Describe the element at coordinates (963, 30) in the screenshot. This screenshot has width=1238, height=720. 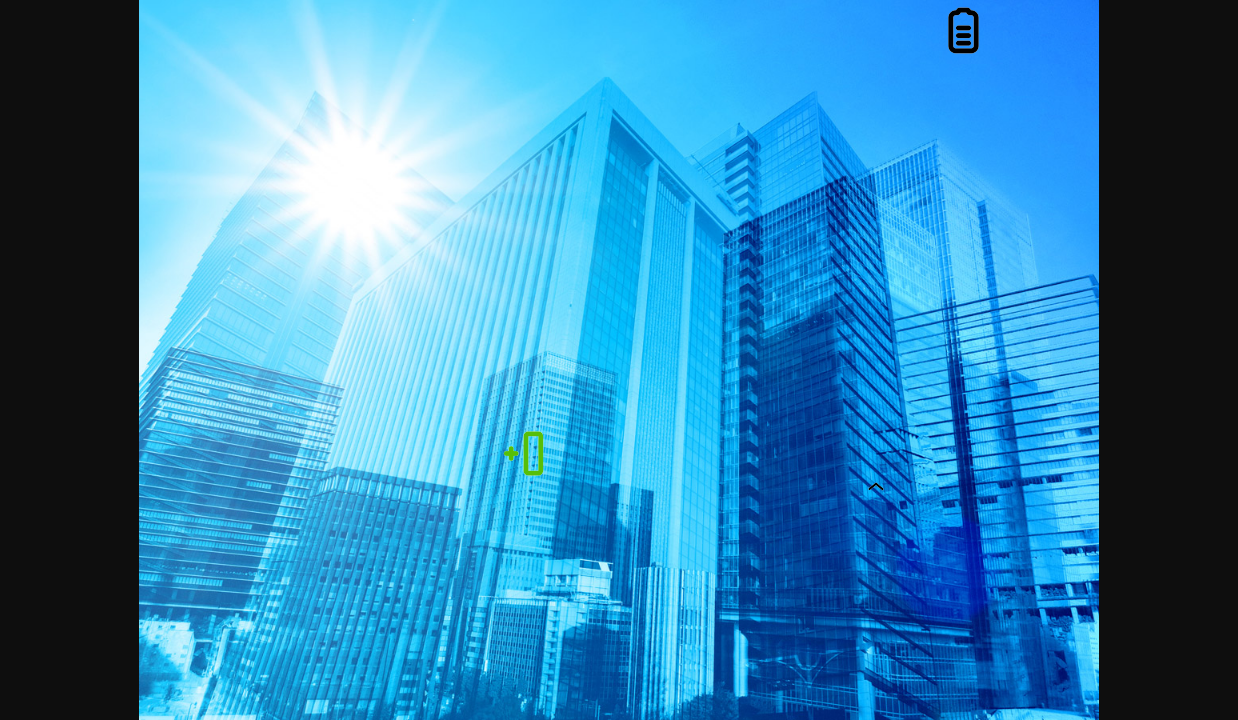
I see `battery level indicator showing medium charge` at that location.